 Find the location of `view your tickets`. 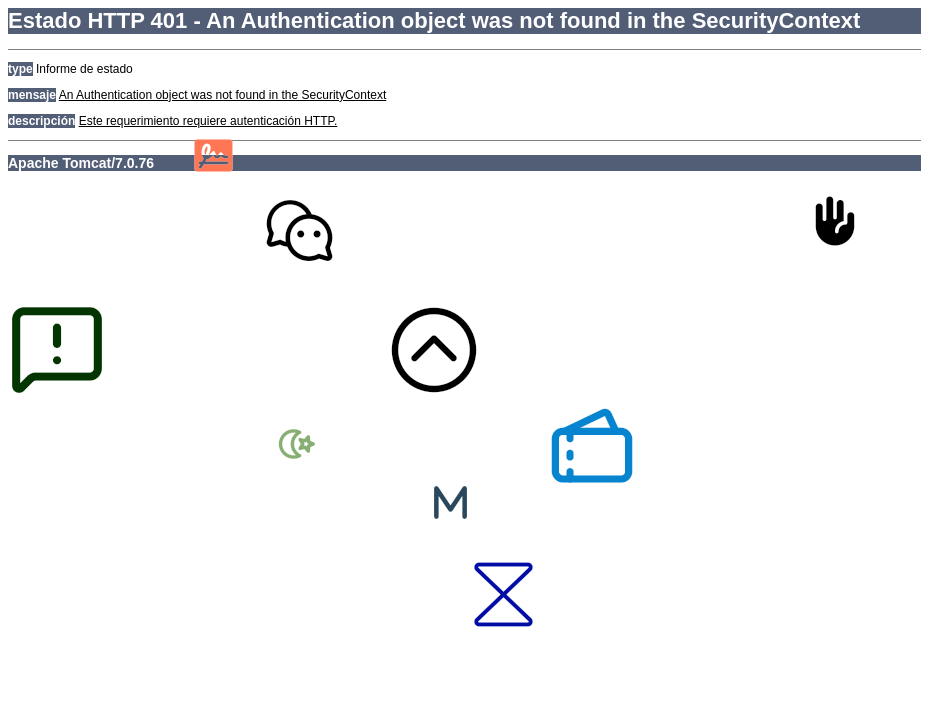

view your tickets is located at coordinates (592, 446).